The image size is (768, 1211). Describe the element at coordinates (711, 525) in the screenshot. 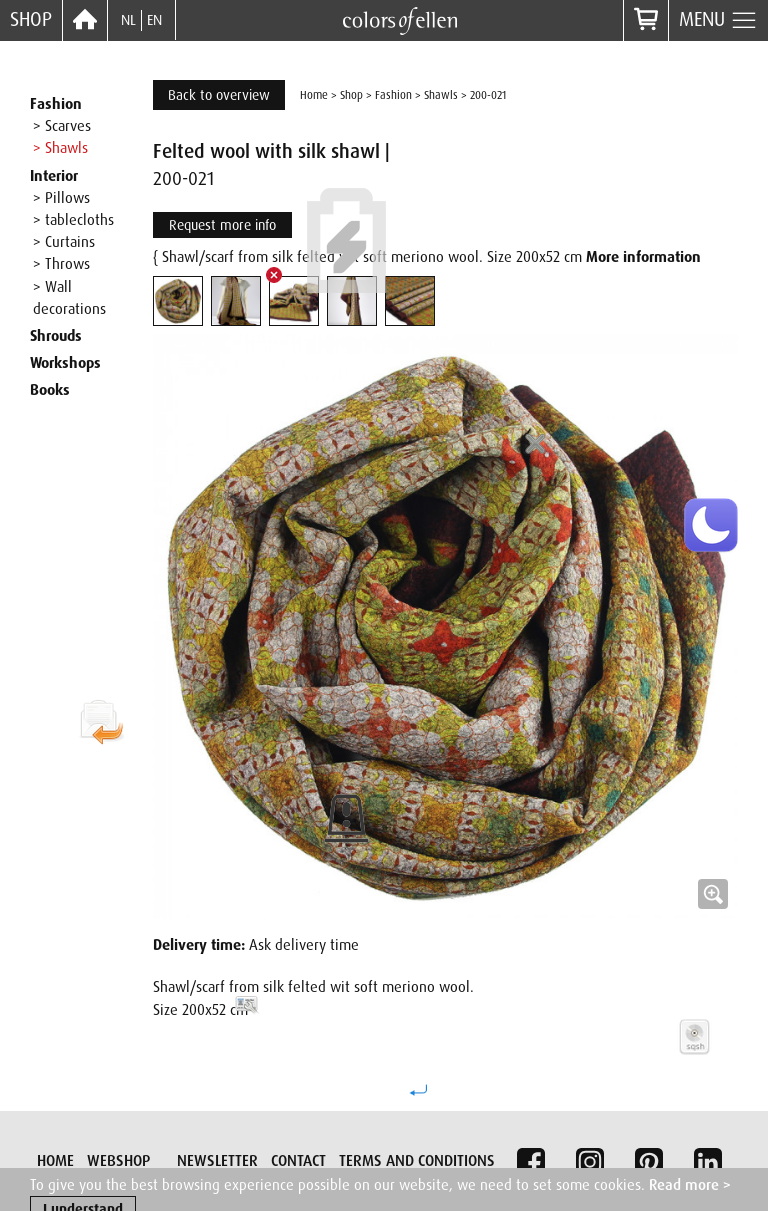

I see `enable focus mode to silence notifications` at that location.